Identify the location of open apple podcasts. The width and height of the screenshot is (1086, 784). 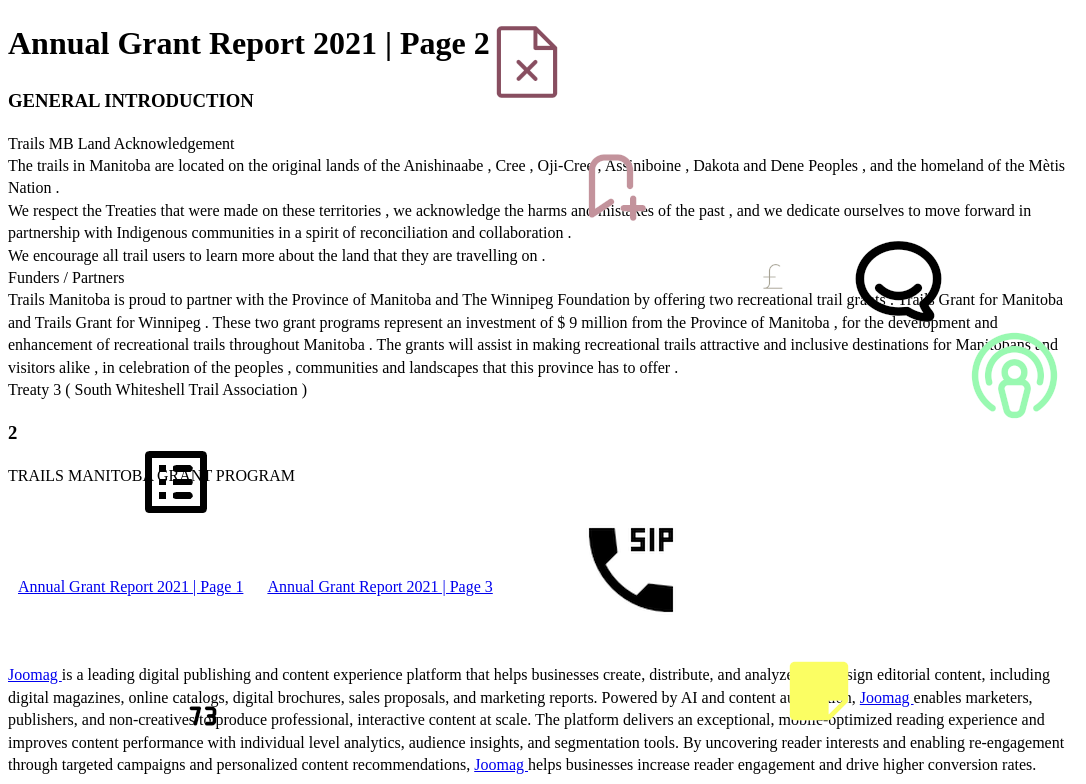
(1014, 375).